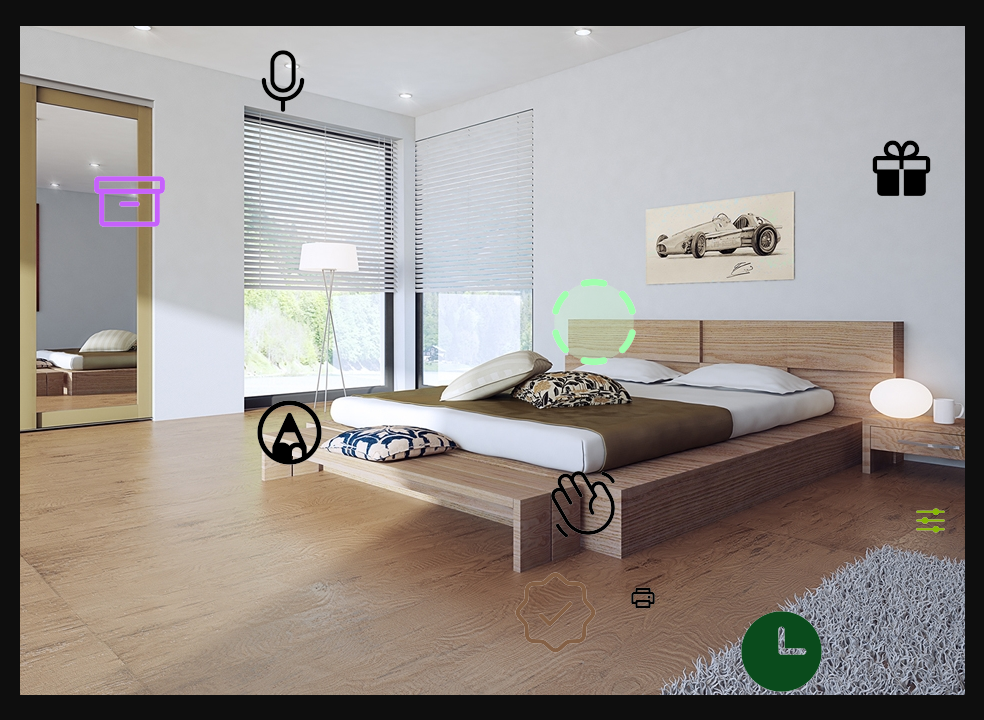 The height and width of the screenshot is (720, 984). I want to click on indicates verified or authenticated status, so click(555, 612).